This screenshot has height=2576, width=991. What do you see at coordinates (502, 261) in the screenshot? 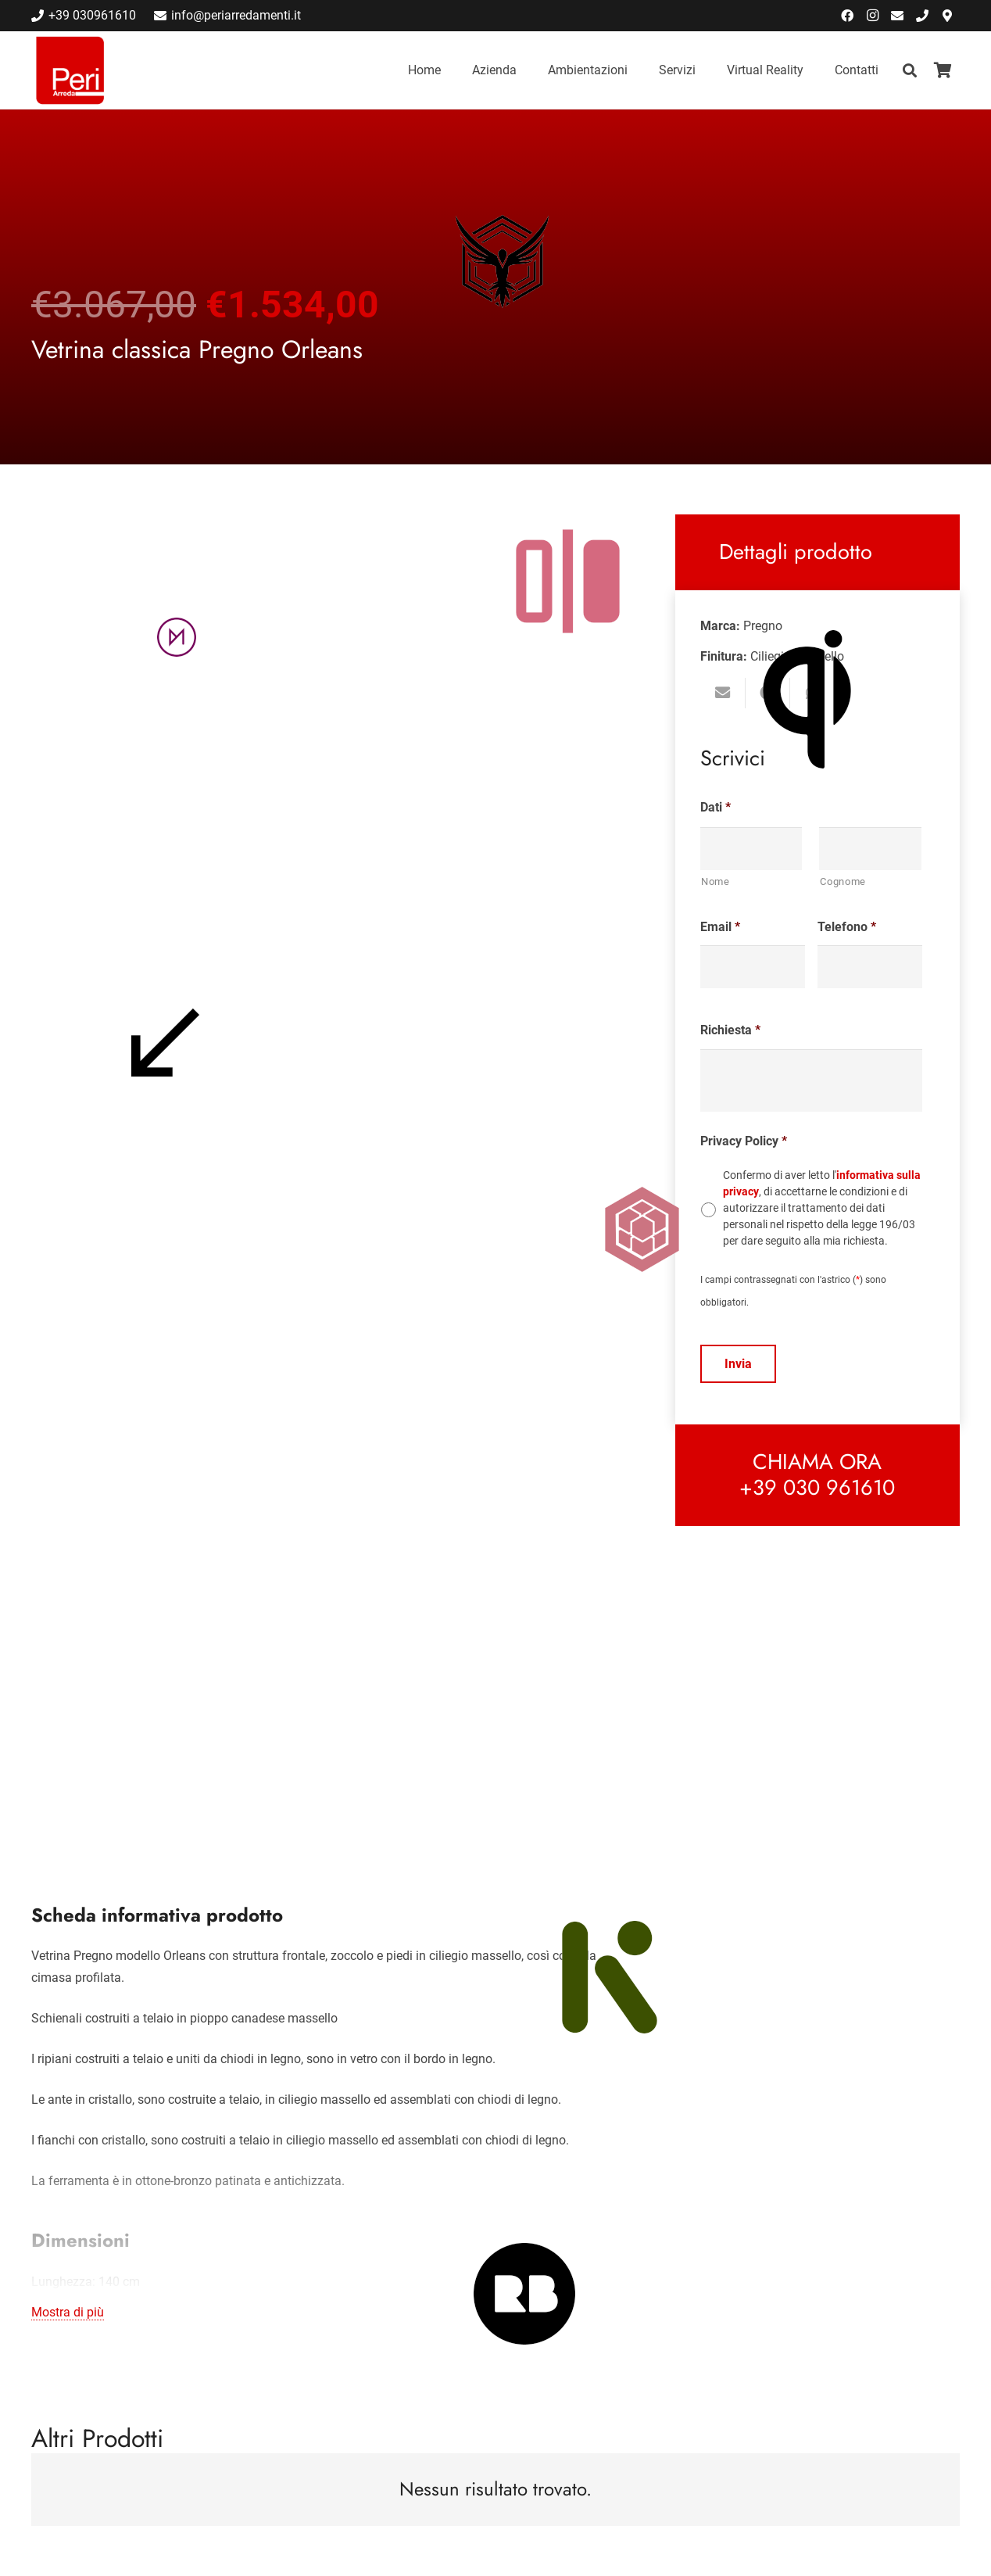
I see `stackhawk application security testing platform logo` at bounding box center [502, 261].